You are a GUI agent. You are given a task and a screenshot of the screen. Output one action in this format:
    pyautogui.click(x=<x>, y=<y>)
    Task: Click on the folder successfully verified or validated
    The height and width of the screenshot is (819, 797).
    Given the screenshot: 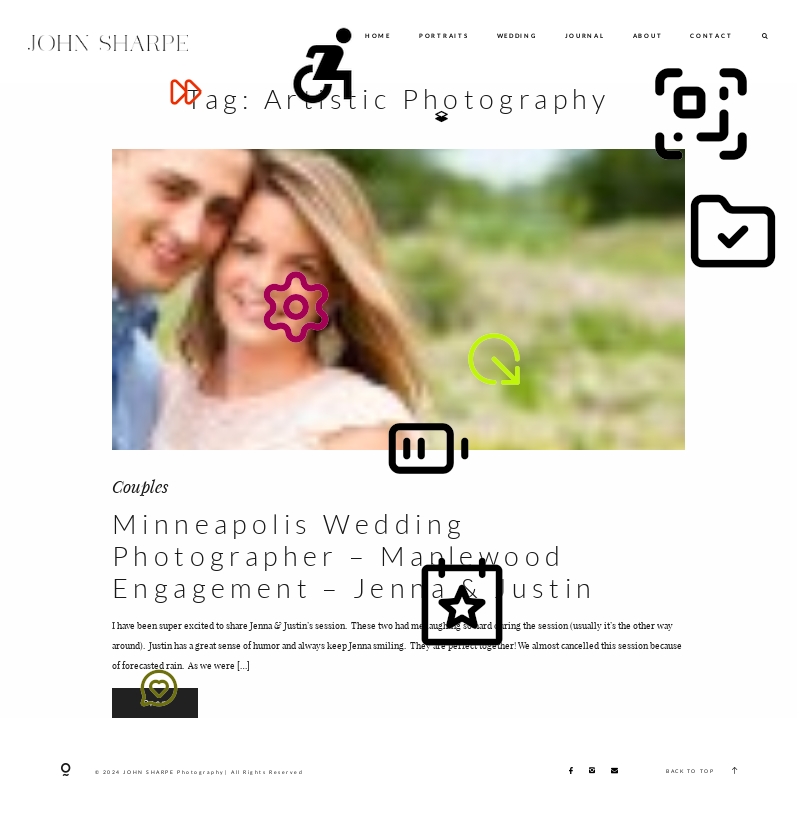 What is the action you would take?
    pyautogui.click(x=733, y=233)
    